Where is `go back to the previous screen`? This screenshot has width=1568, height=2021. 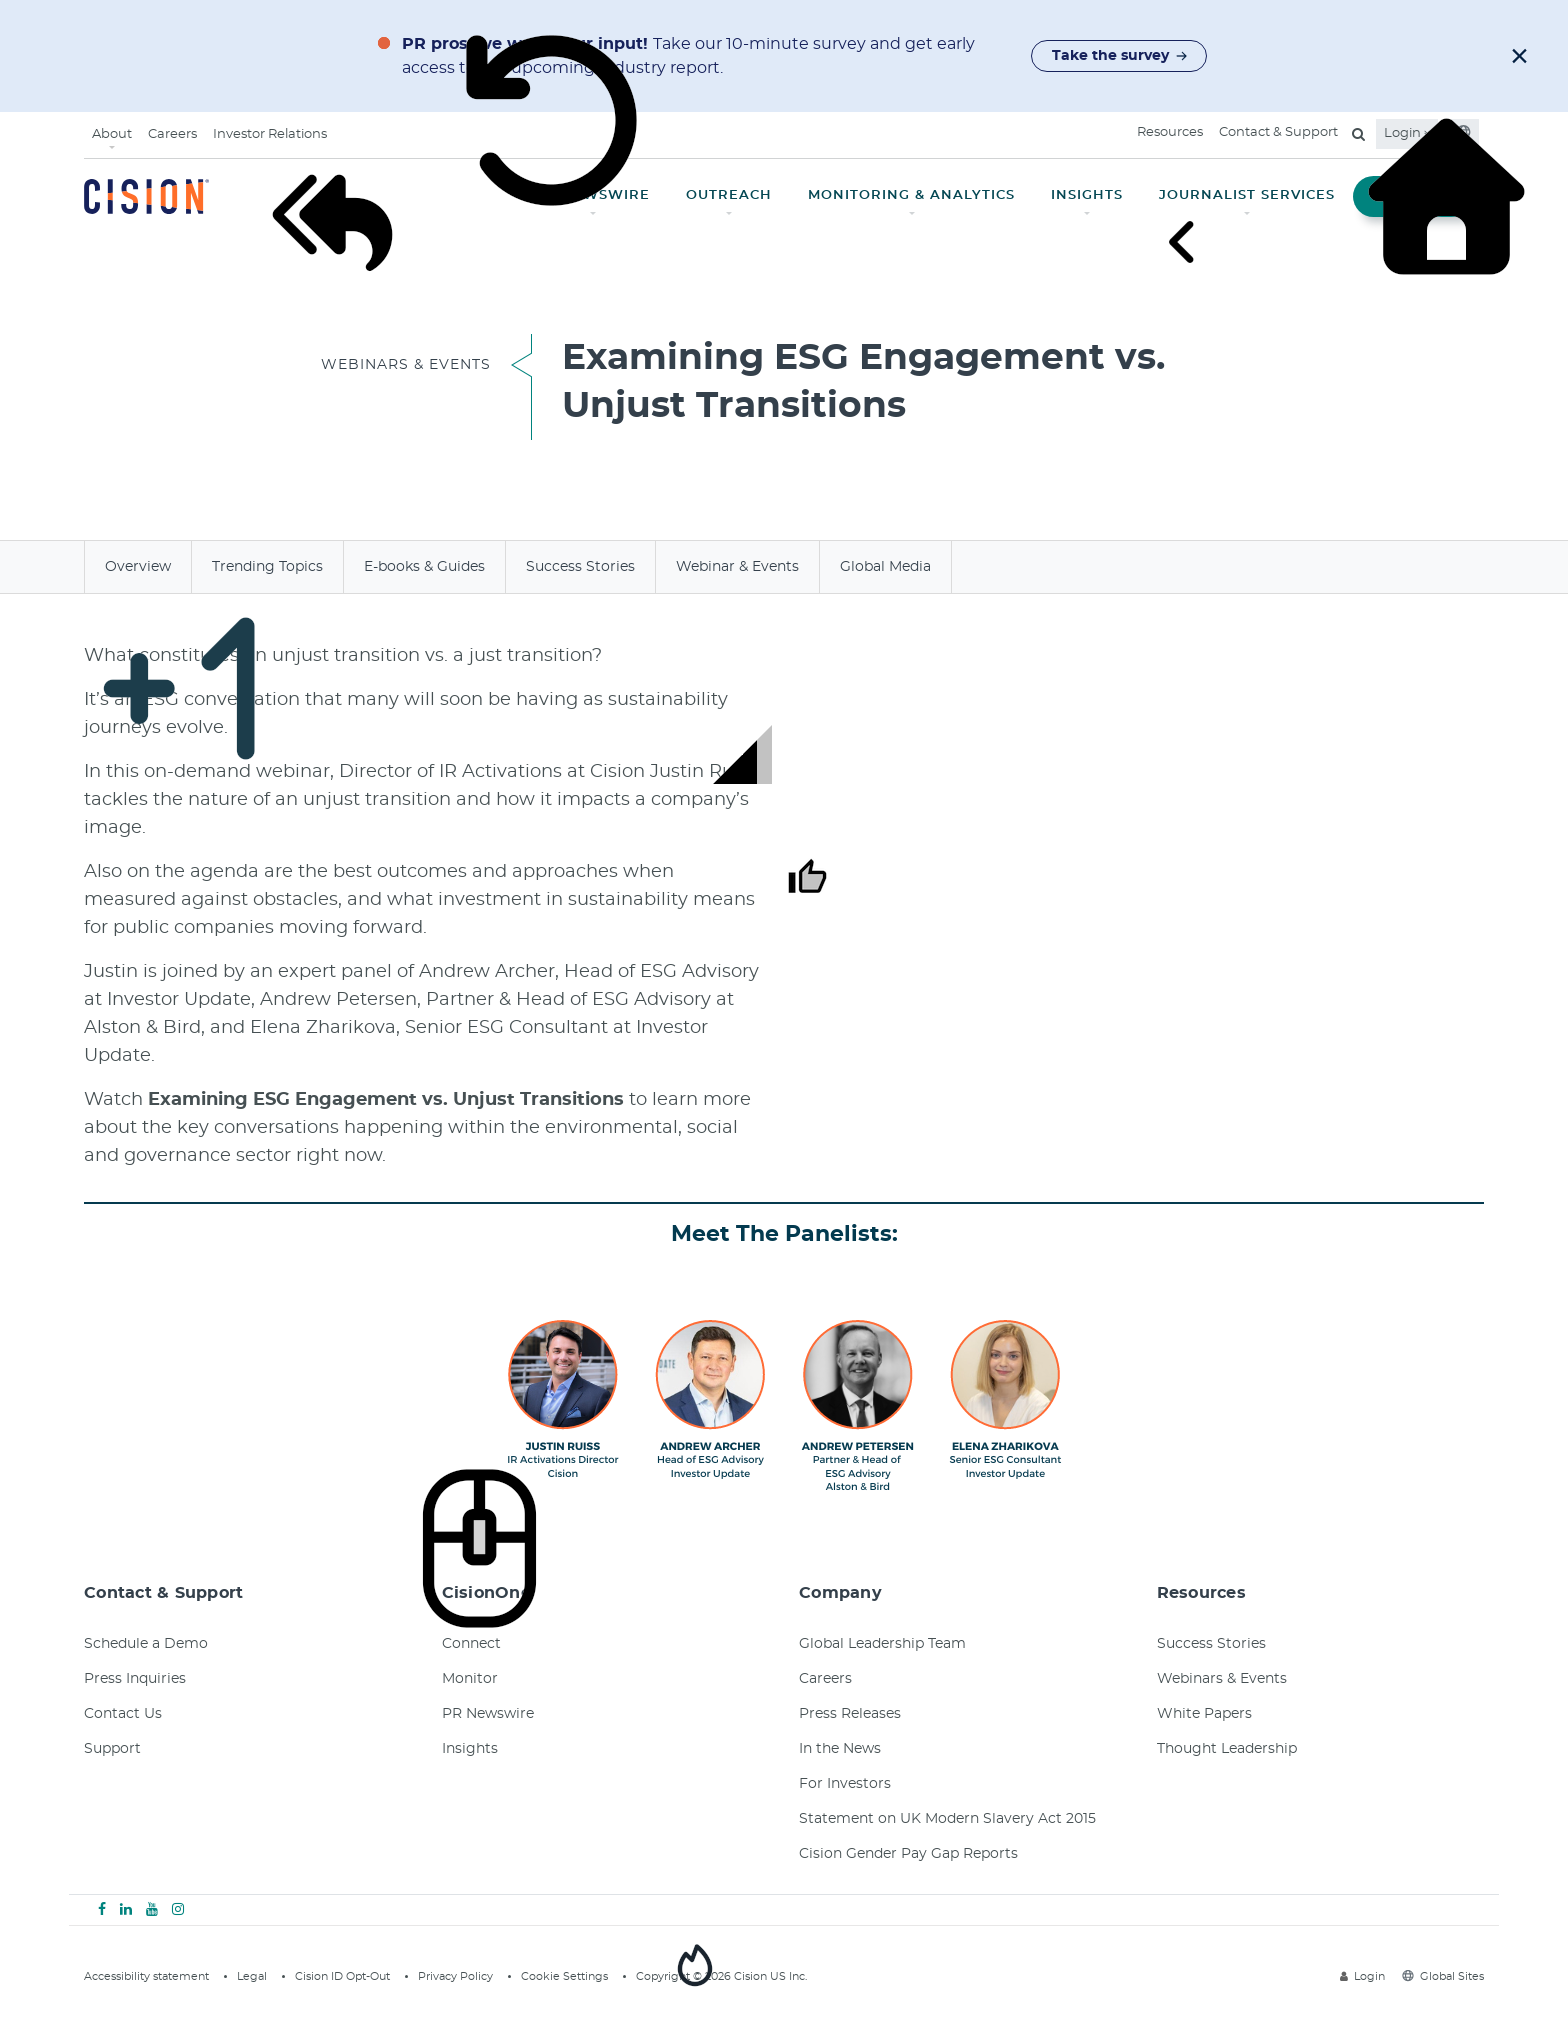 go back to the previous screen is located at coordinates (1183, 242).